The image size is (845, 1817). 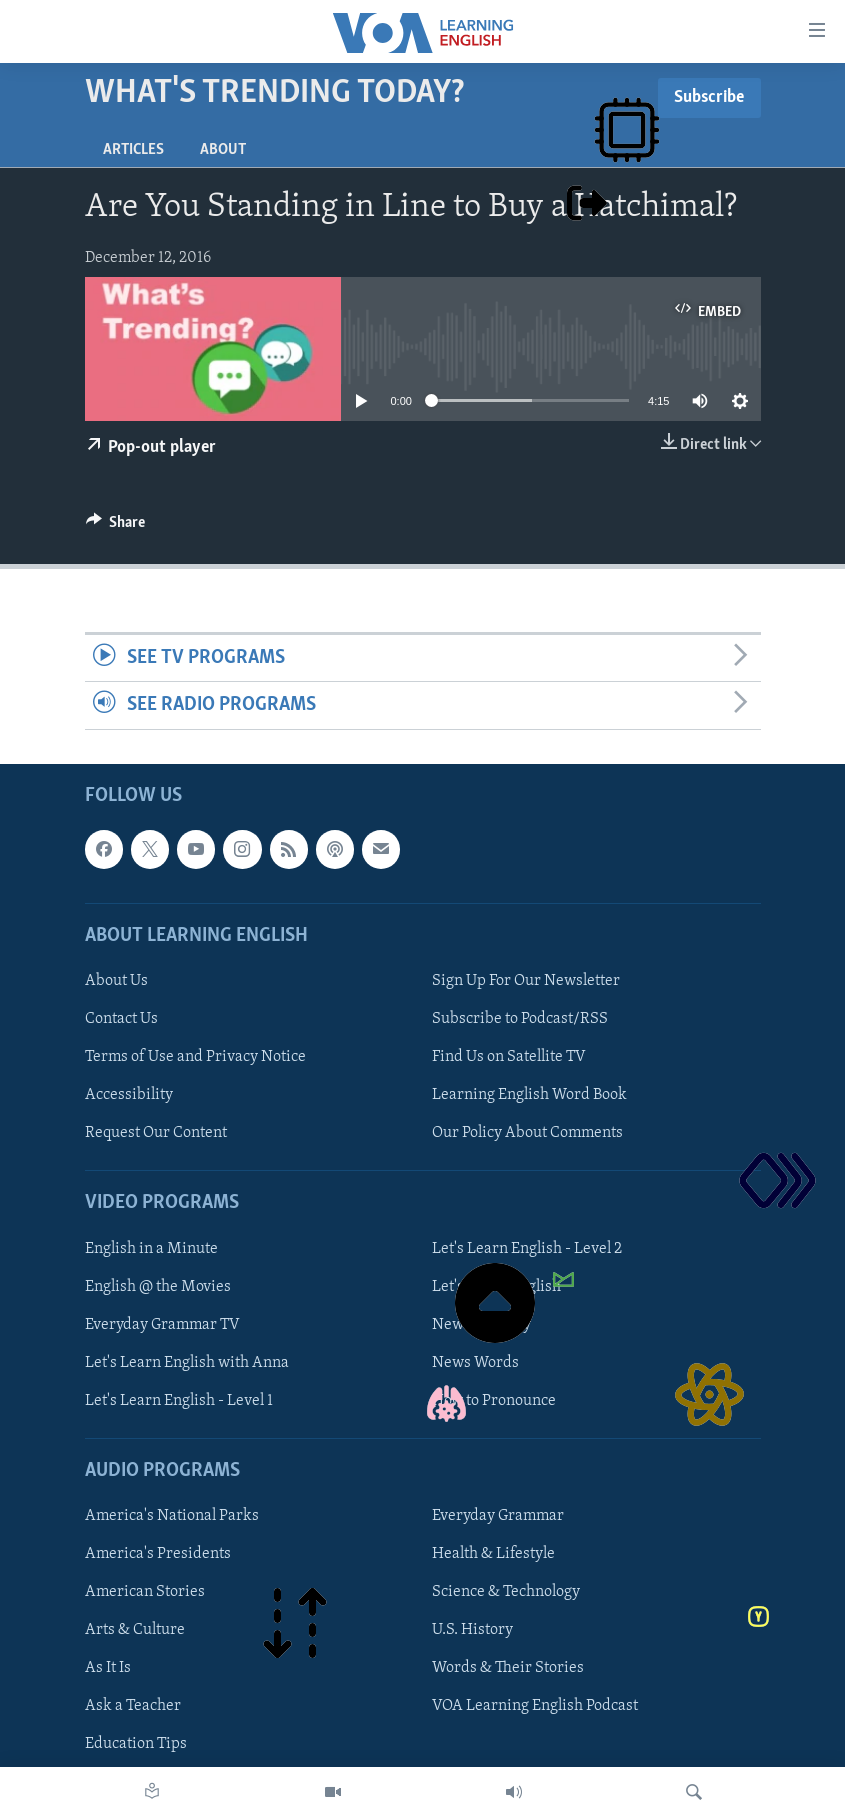 What do you see at coordinates (563, 1279) in the screenshot?
I see `campaign monitor logo` at bounding box center [563, 1279].